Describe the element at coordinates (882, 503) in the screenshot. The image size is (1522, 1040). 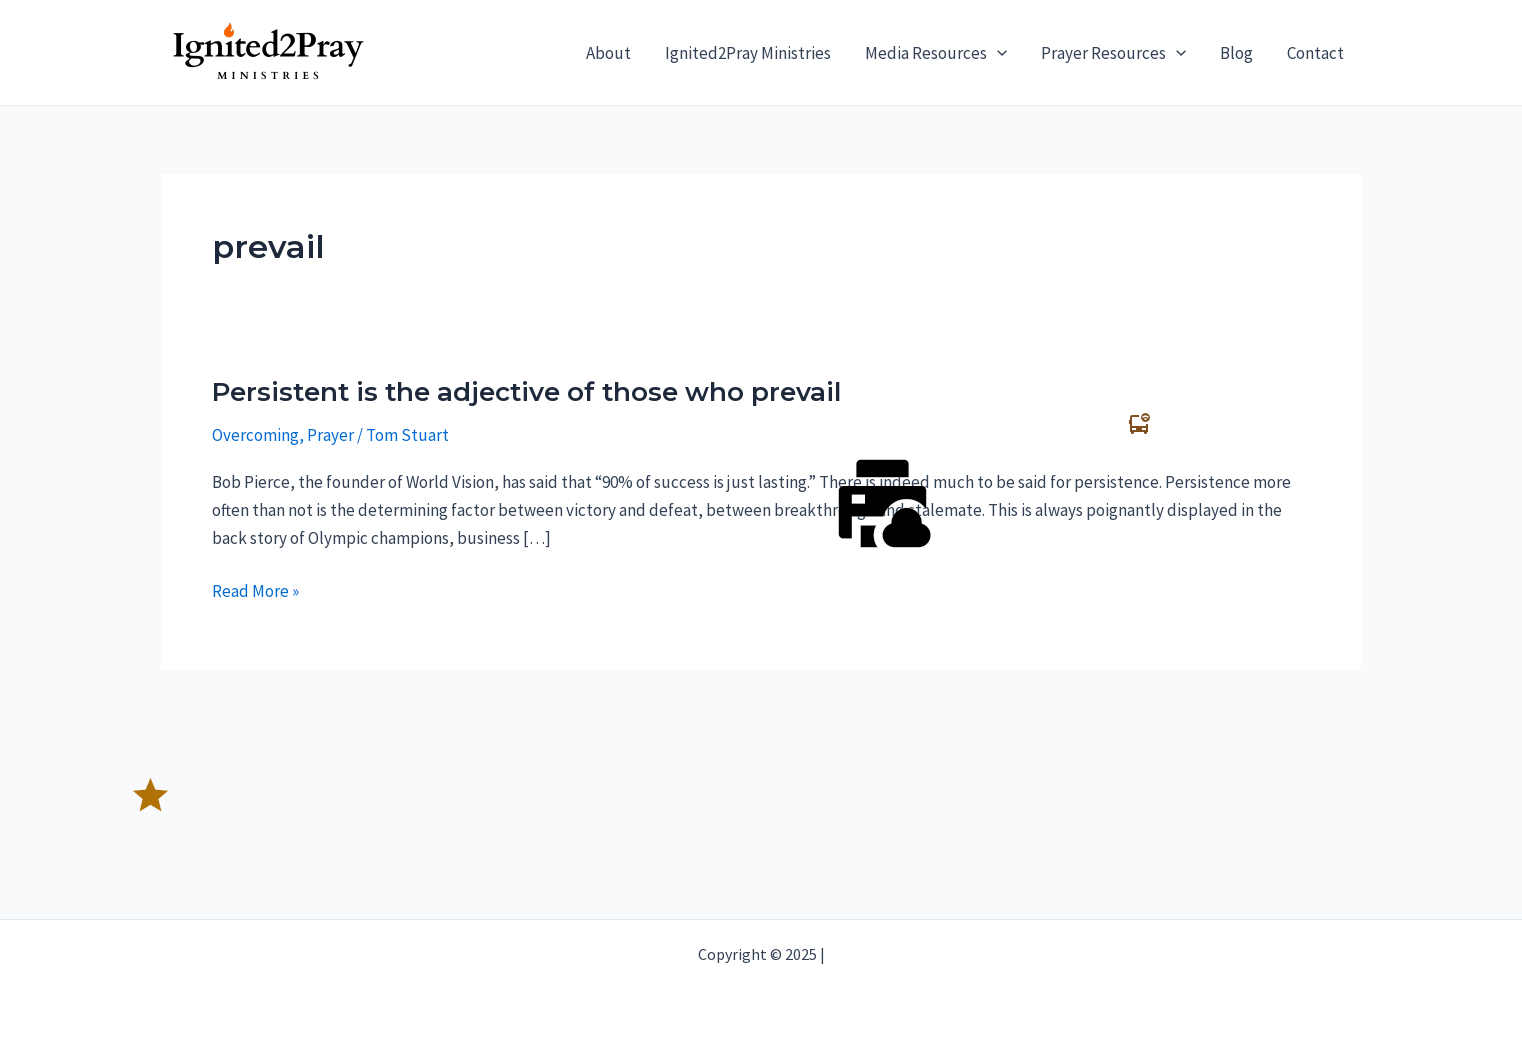
I see `print to a cloud-connected printer` at that location.